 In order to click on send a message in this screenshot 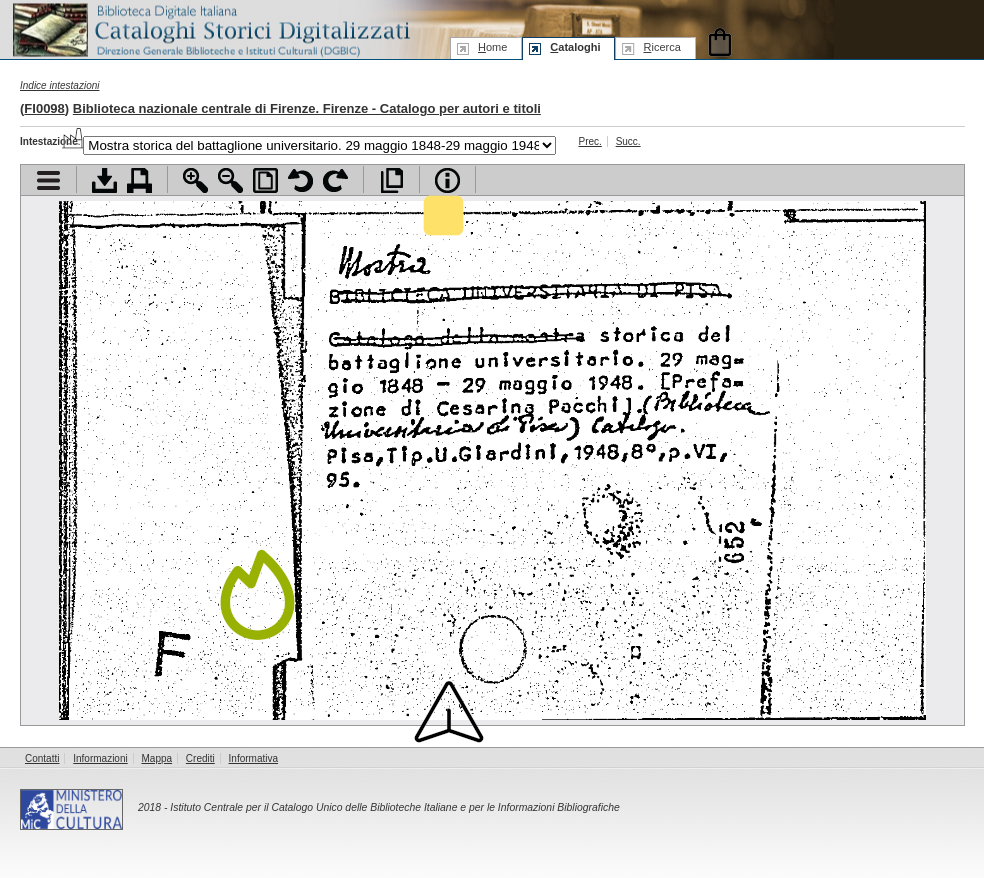, I will do `click(449, 713)`.